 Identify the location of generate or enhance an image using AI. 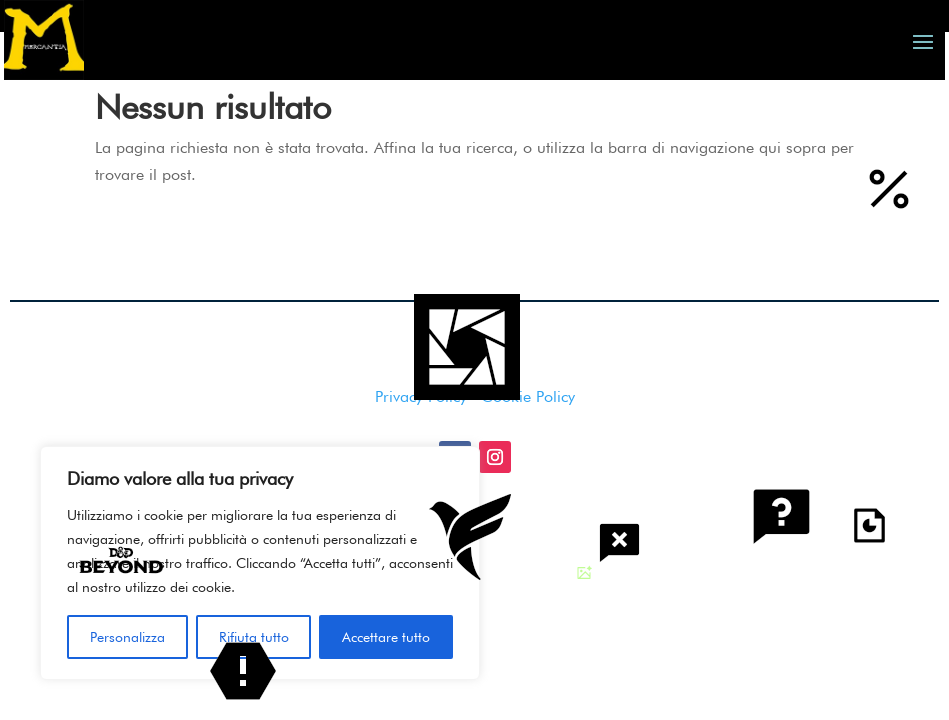
(584, 573).